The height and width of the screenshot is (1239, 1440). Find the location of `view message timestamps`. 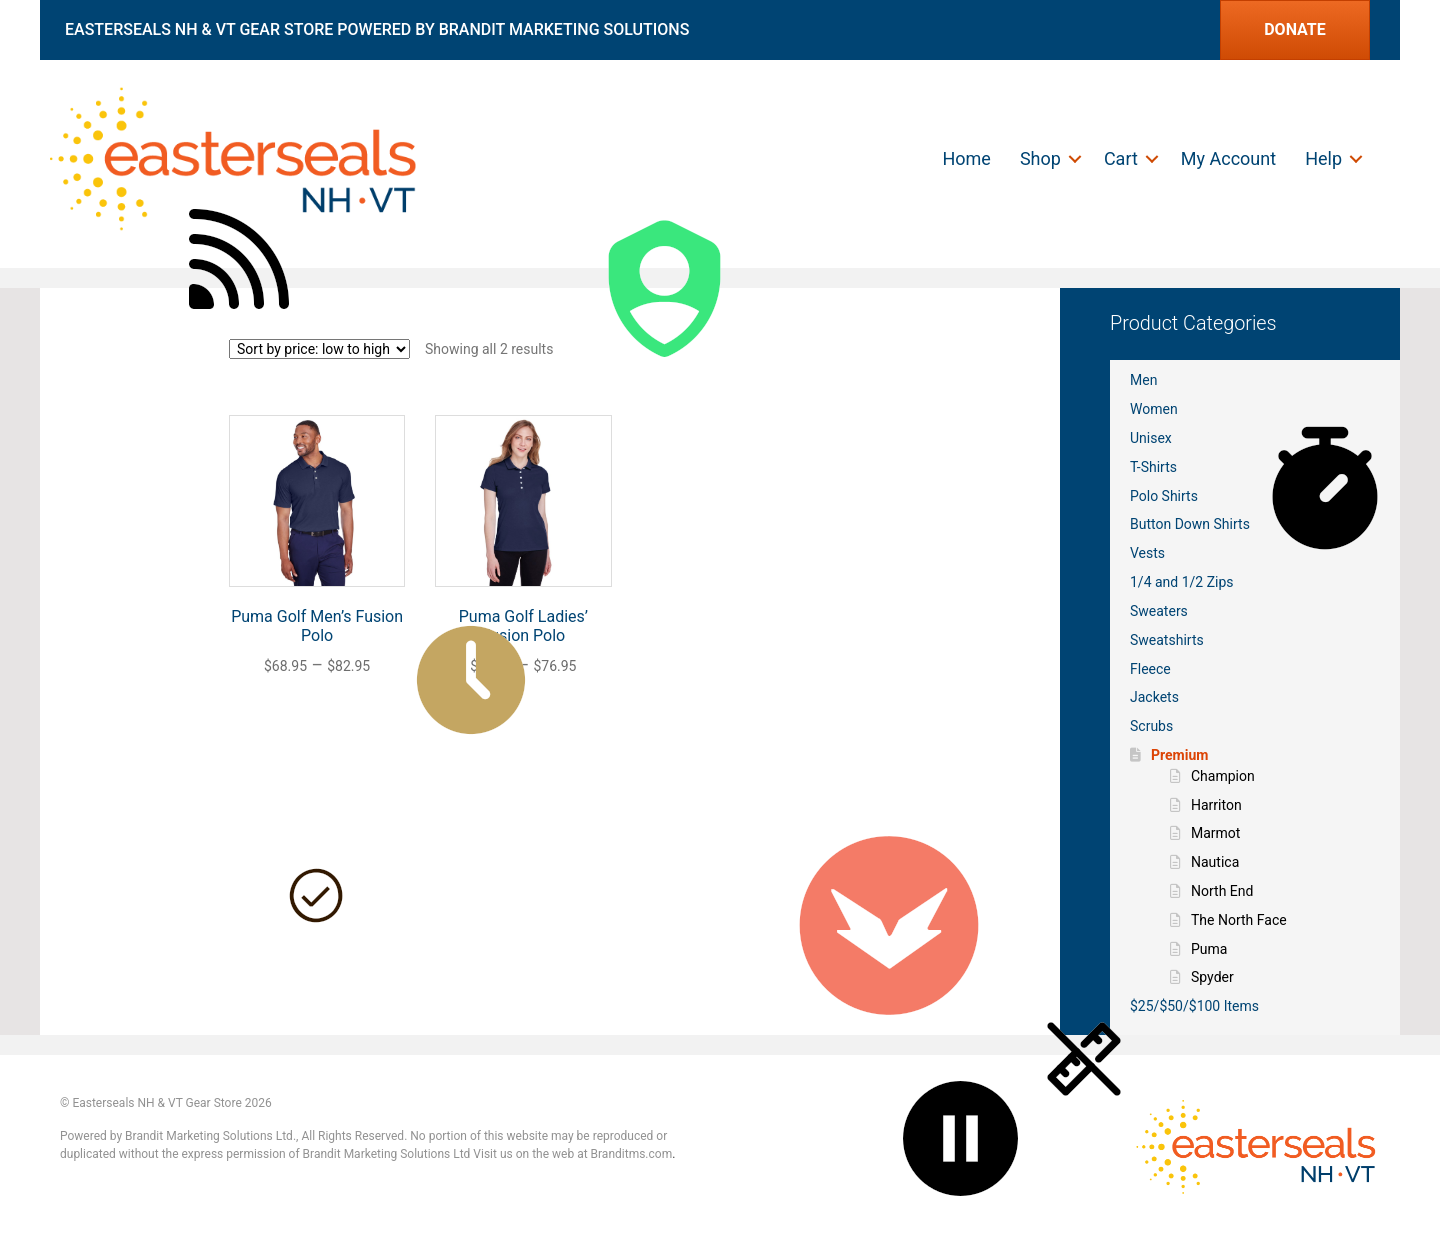

view message timestamps is located at coordinates (471, 680).